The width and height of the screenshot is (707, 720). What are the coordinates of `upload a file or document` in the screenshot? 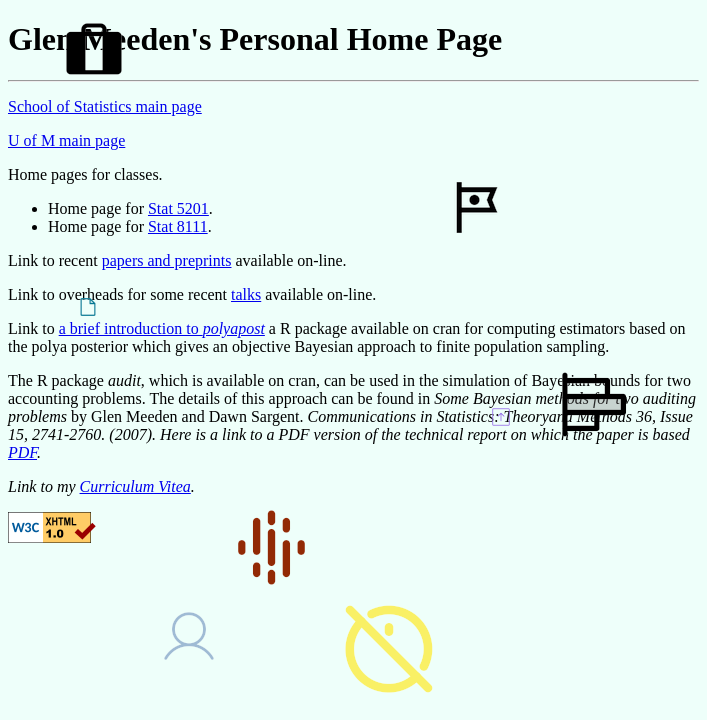 It's located at (501, 417).